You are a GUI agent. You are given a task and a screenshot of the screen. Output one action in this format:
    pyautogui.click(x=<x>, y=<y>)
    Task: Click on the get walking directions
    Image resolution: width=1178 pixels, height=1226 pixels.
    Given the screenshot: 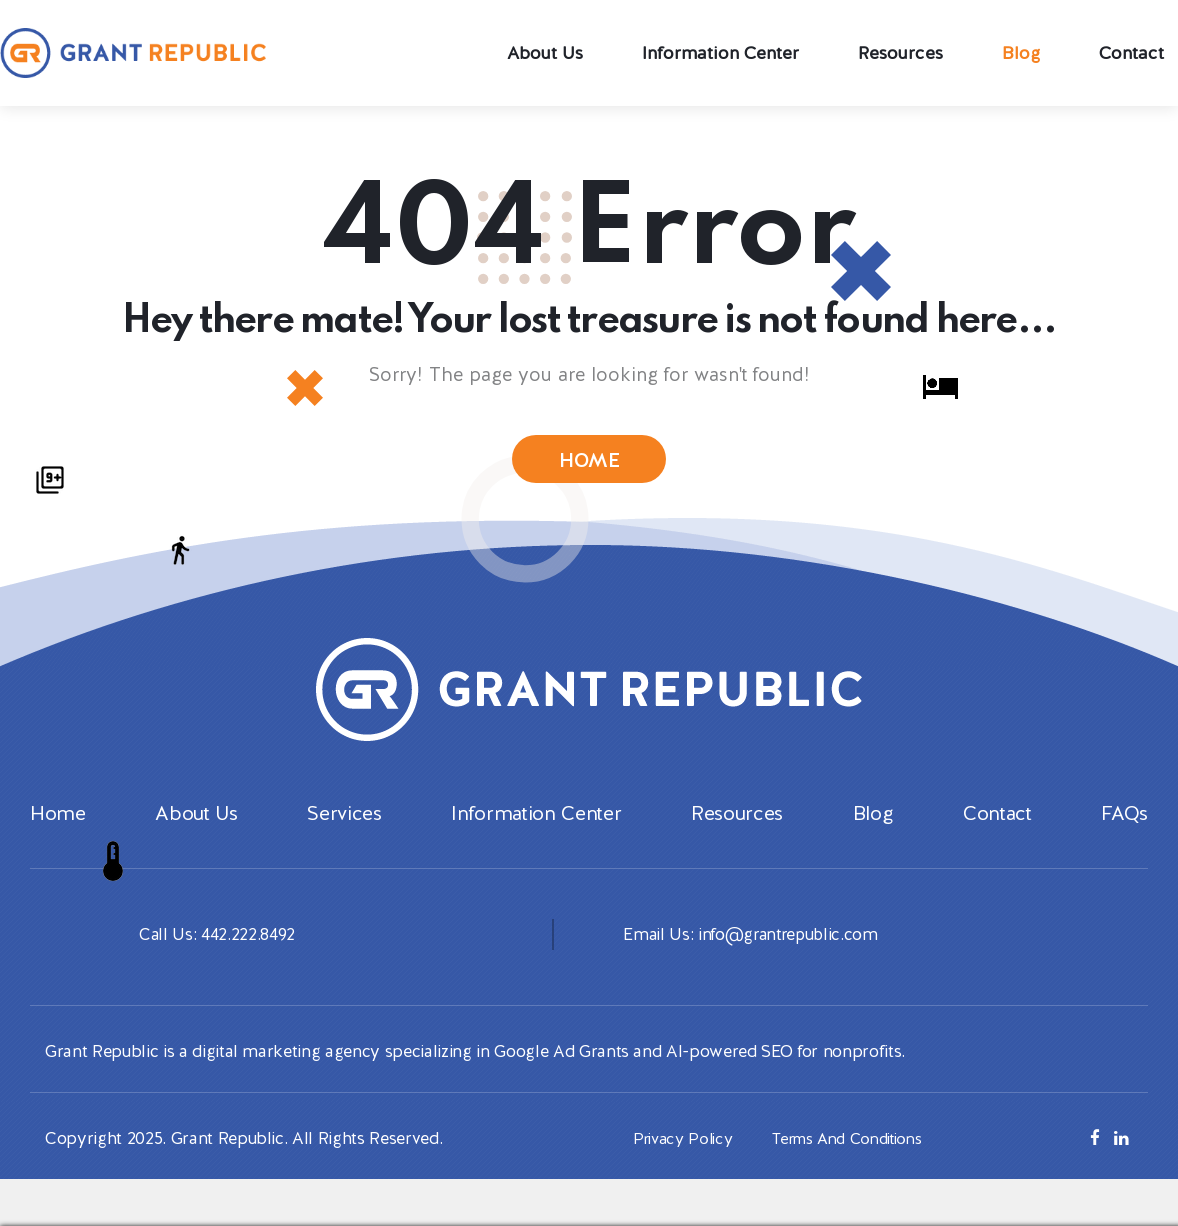 What is the action you would take?
    pyautogui.click(x=180, y=550)
    